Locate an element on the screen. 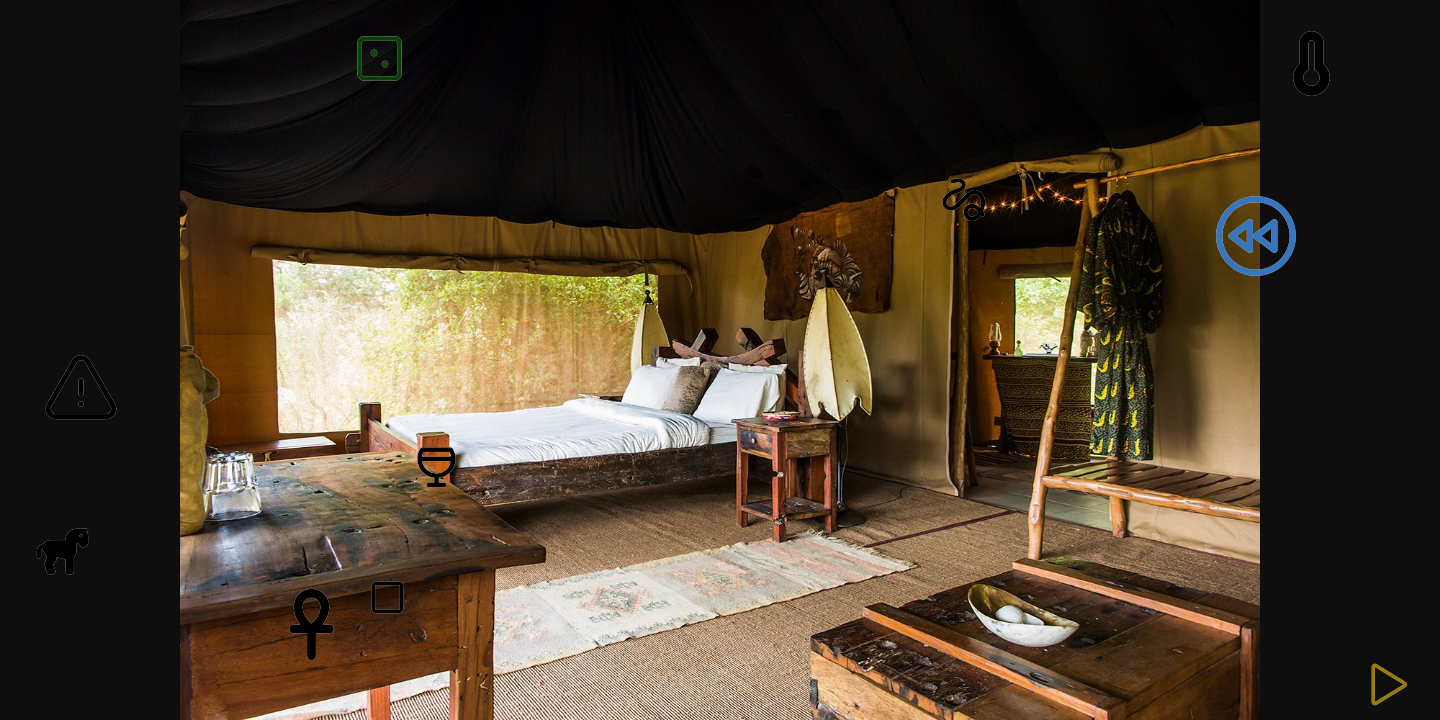 The height and width of the screenshot is (720, 1440). decorative squiggle or flourish element is located at coordinates (963, 199).